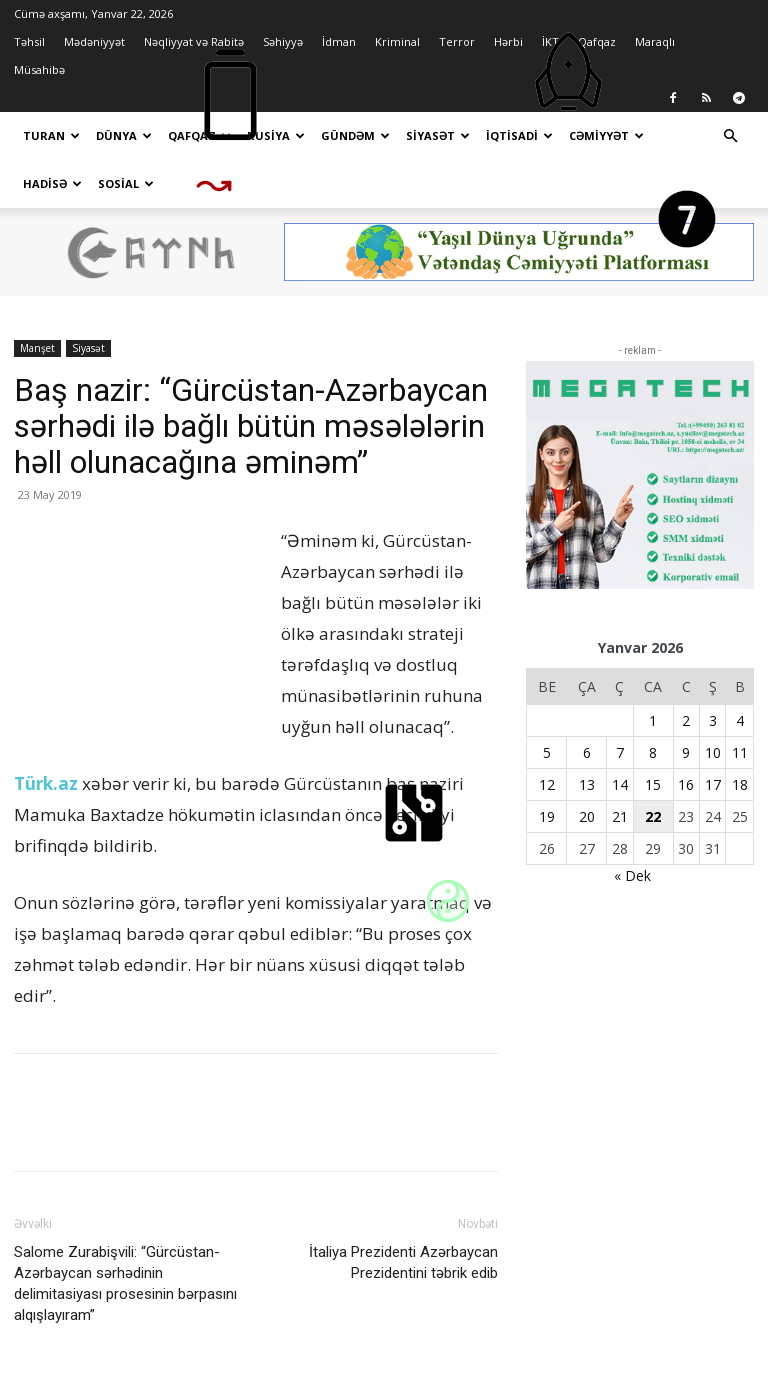  Describe the element at coordinates (230, 96) in the screenshot. I see `indicates empty or depleted battery` at that location.